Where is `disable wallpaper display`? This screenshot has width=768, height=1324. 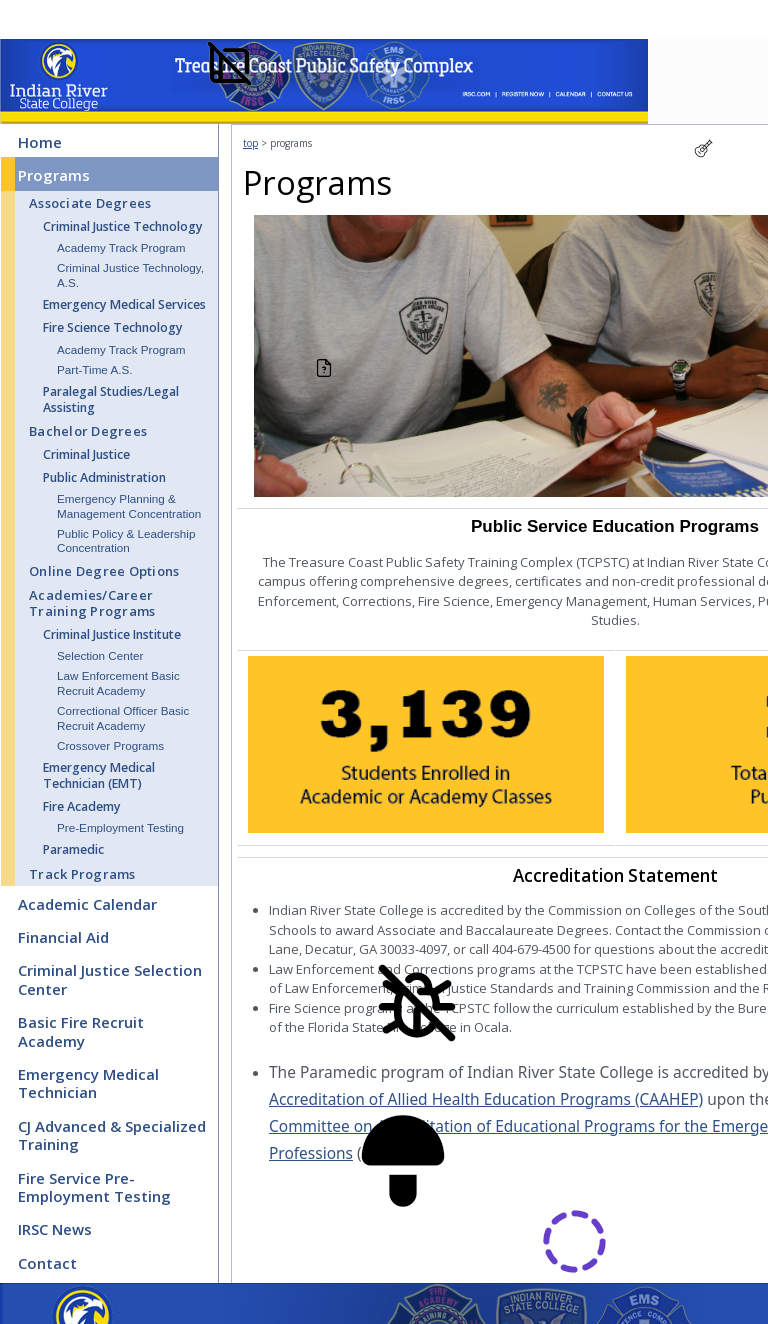 disable wallpaper display is located at coordinates (229, 63).